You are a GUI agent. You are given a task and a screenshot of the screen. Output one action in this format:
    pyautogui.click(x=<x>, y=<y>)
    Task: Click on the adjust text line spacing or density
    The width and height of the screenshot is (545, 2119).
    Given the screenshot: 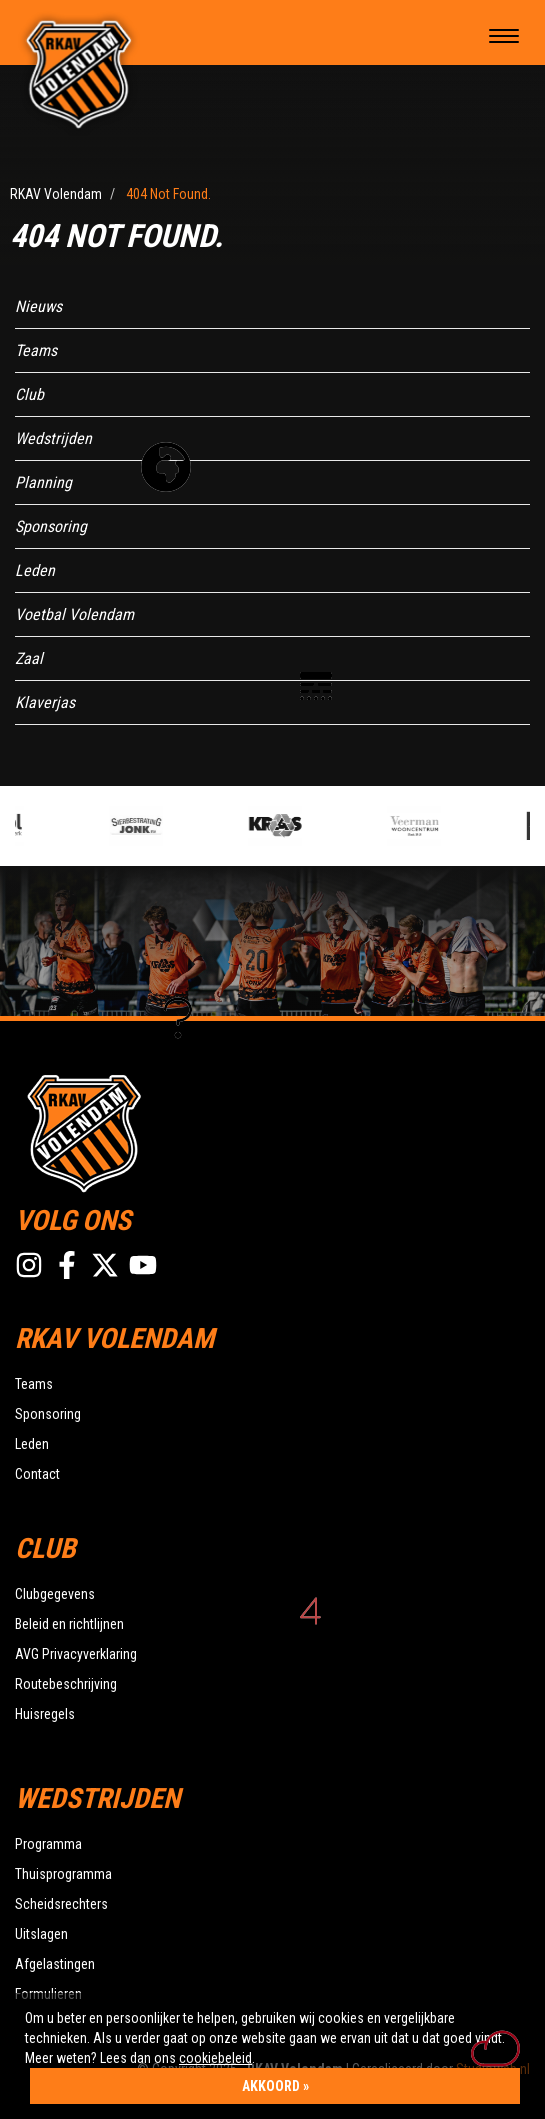 What is the action you would take?
    pyautogui.click(x=316, y=686)
    